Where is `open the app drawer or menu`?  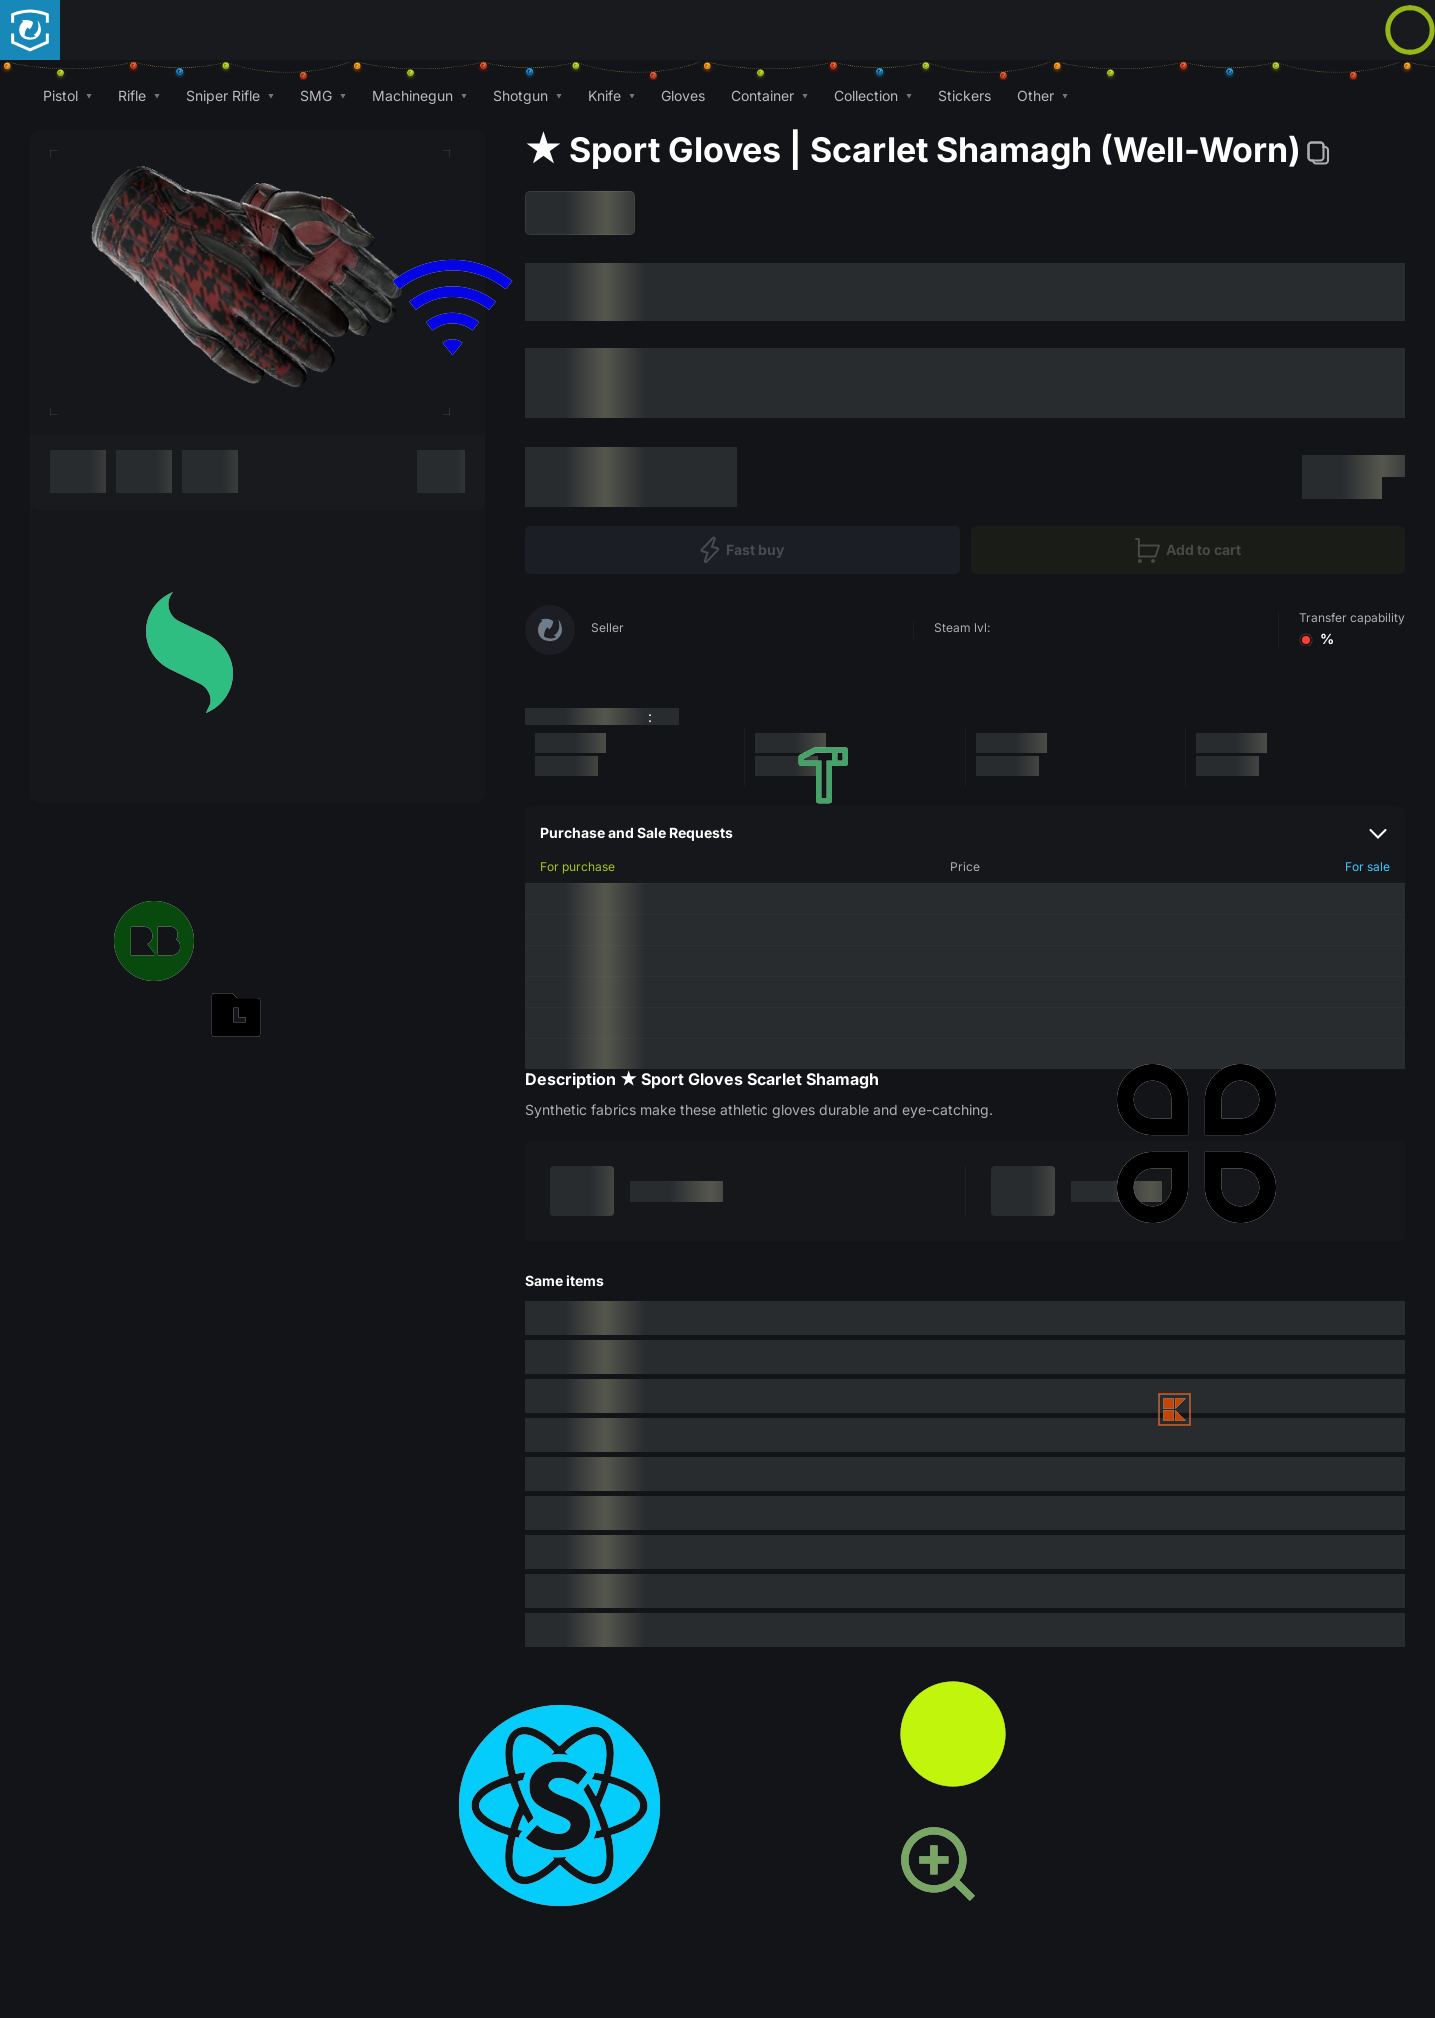 open the app drawer or menu is located at coordinates (1196, 1143).